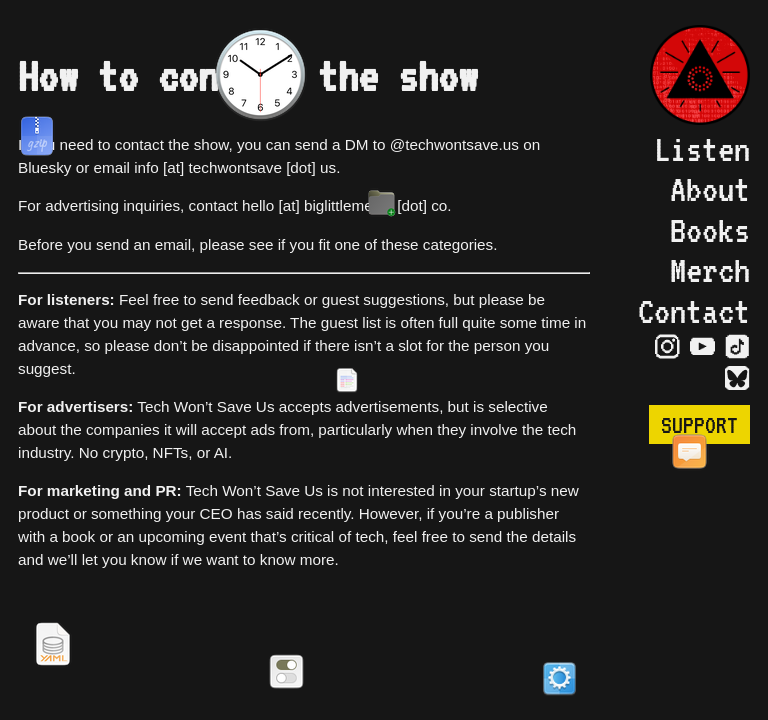 The width and height of the screenshot is (768, 720). What do you see at coordinates (260, 74) in the screenshot?
I see `access date and time settings` at bounding box center [260, 74].